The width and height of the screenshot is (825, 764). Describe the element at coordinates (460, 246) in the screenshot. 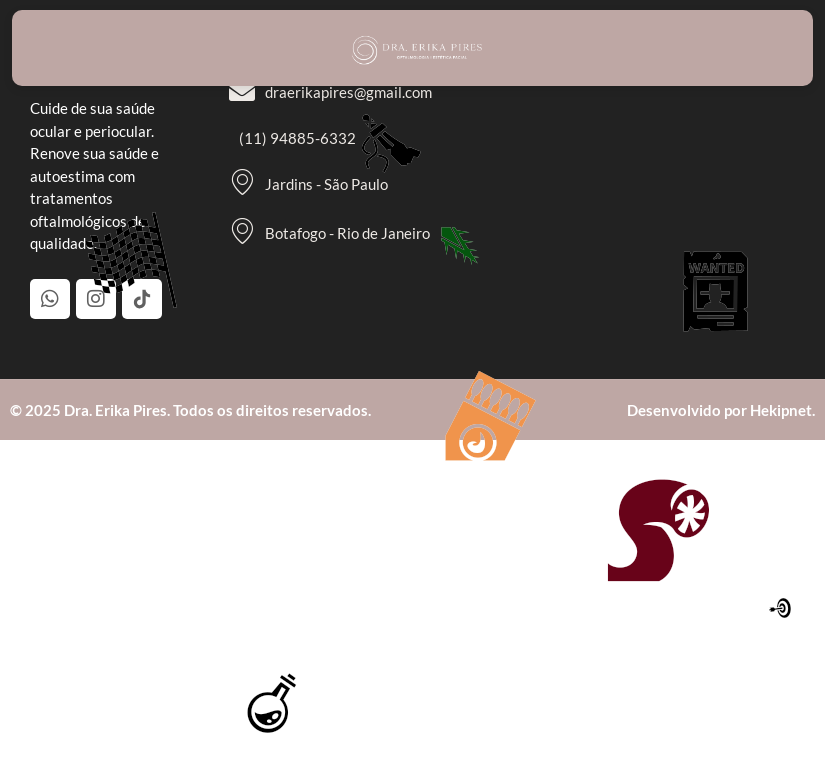

I see `select spiked tail attack for creature` at that location.